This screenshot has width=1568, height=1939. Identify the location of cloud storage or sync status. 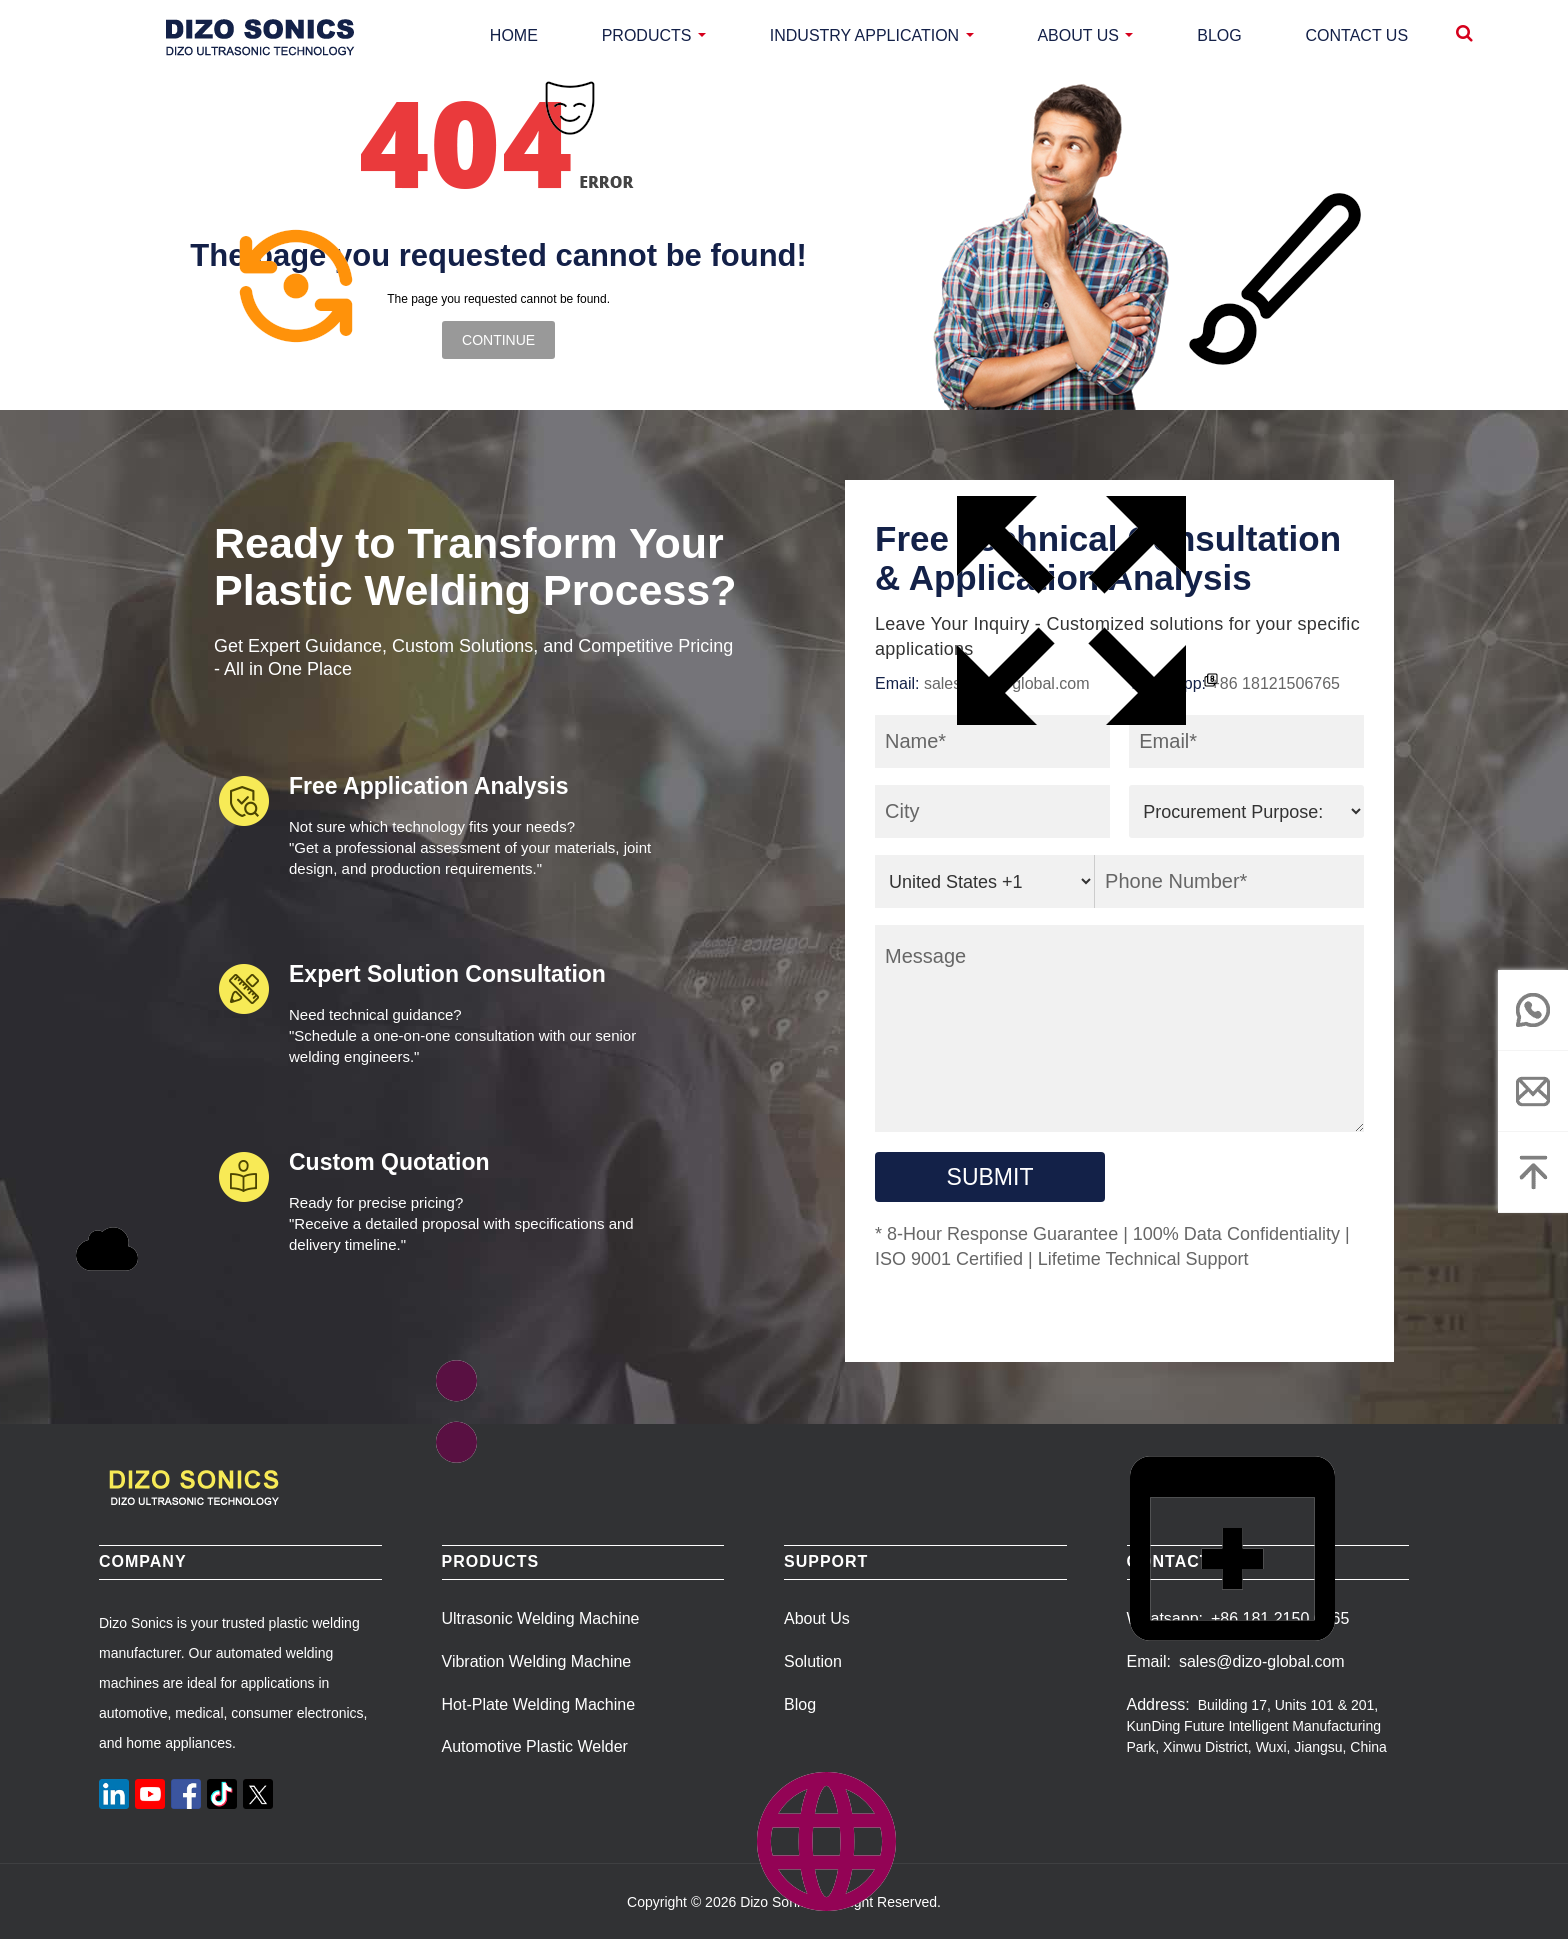
(107, 1249).